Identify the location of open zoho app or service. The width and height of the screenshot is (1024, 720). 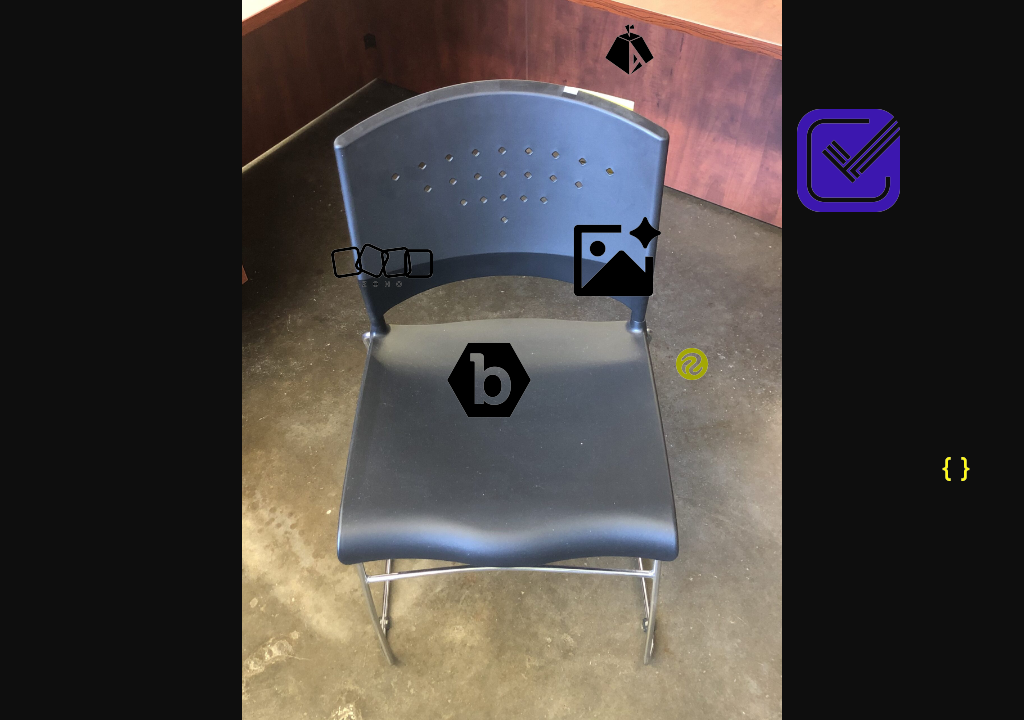
(382, 265).